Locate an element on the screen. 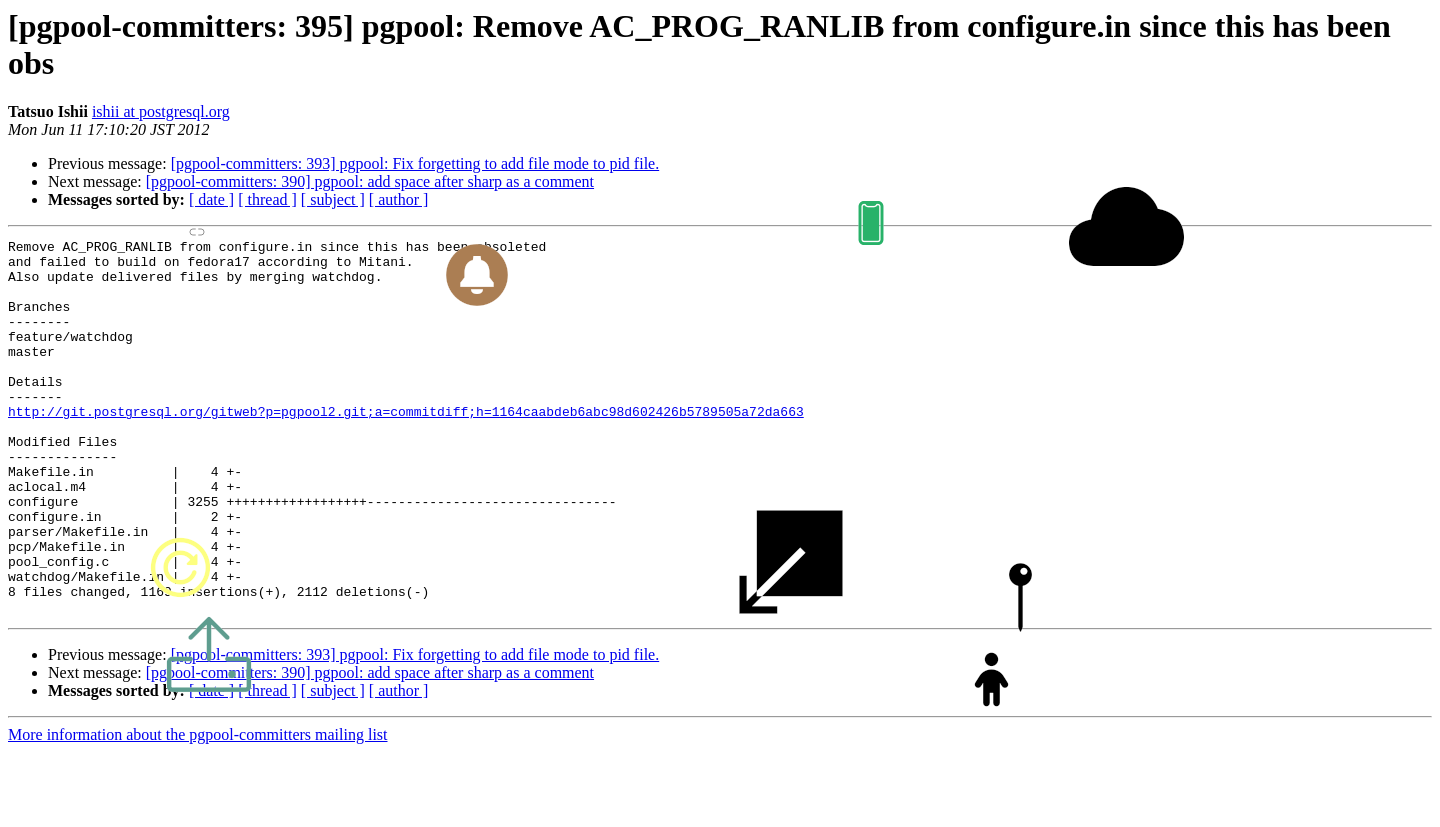 The height and width of the screenshot is (827, 1440). view notifications is located at coordinates (477, 275).